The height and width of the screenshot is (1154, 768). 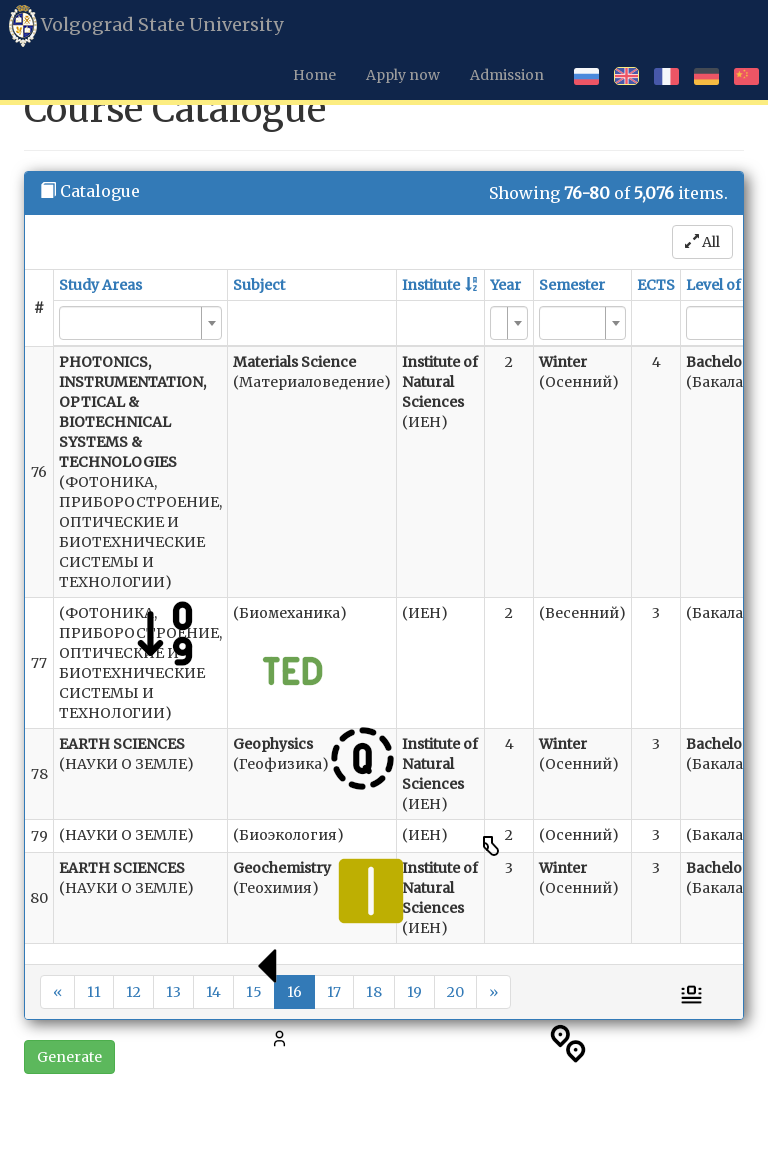 I want to click on indicates a pending or in-progress queue item, so click(x=362, y=758).